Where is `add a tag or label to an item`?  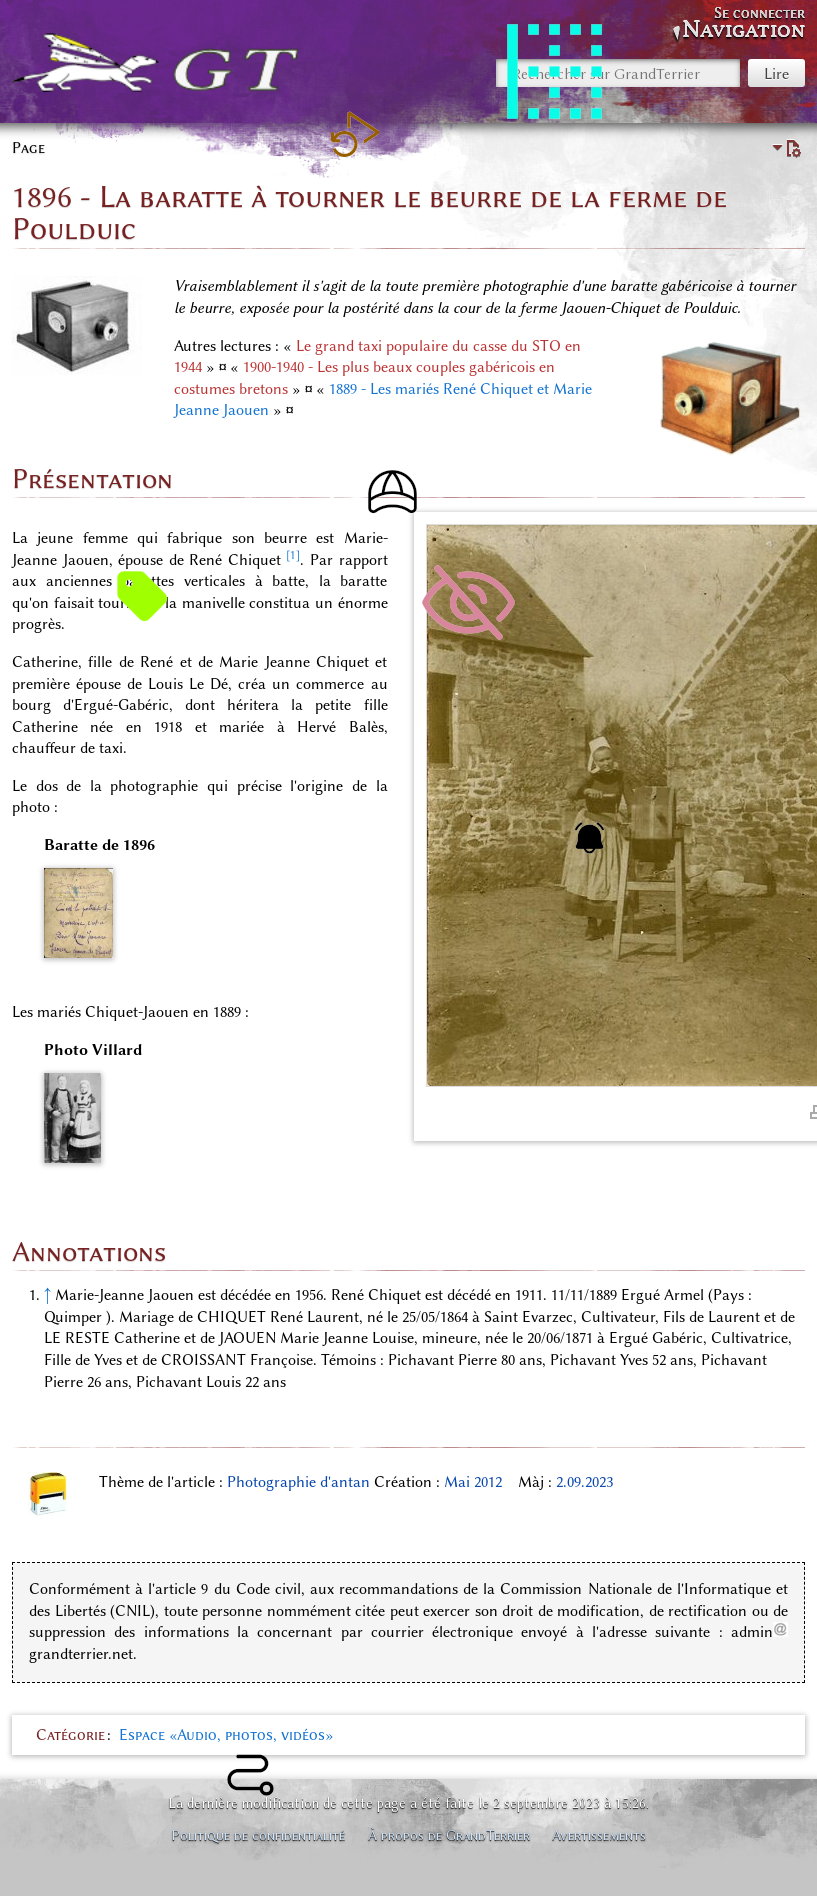 add a tag or label to an item is located at coordinates (141, 595).